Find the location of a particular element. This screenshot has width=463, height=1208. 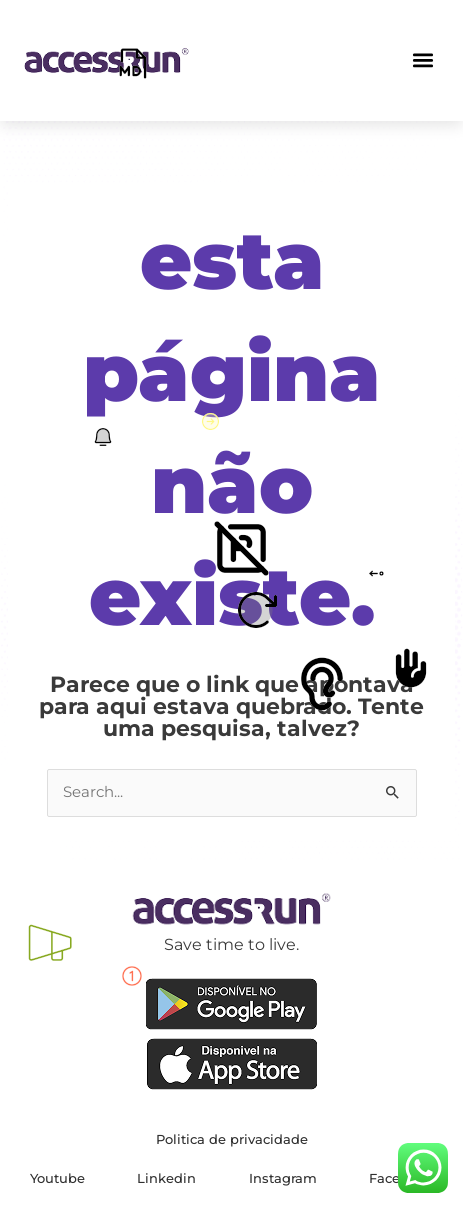

stop or halt an action is located at coordinates (411, 668).